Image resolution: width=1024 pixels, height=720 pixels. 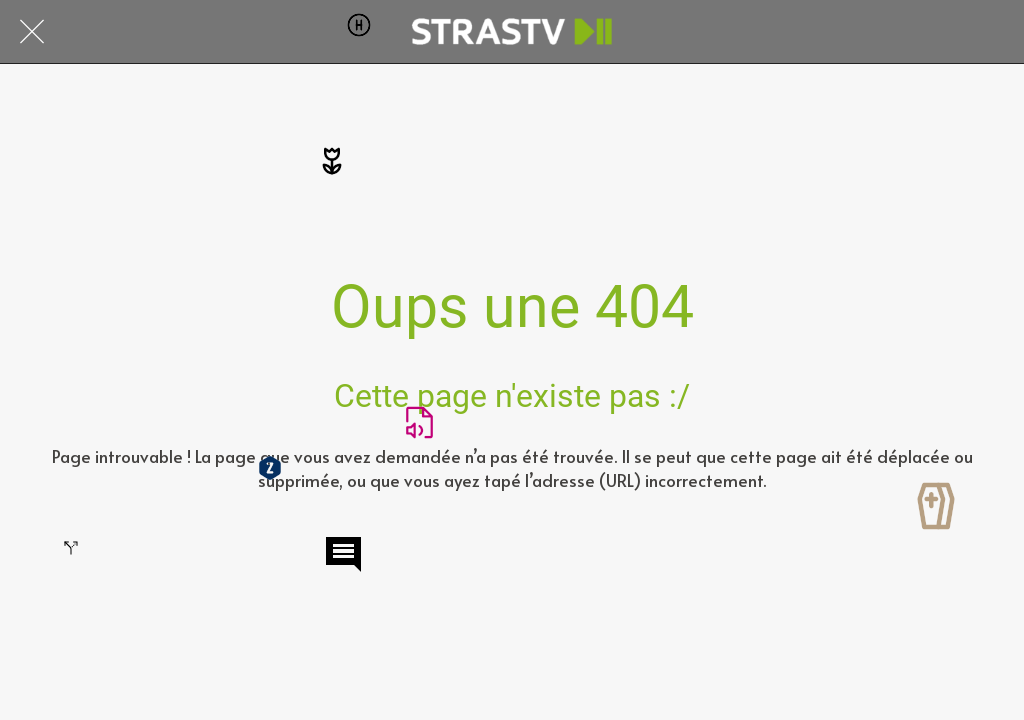 What do you see at coordinates (343, 554) in the screenshot?
I see `add a comment to the document` at bounding box center [343, 554].